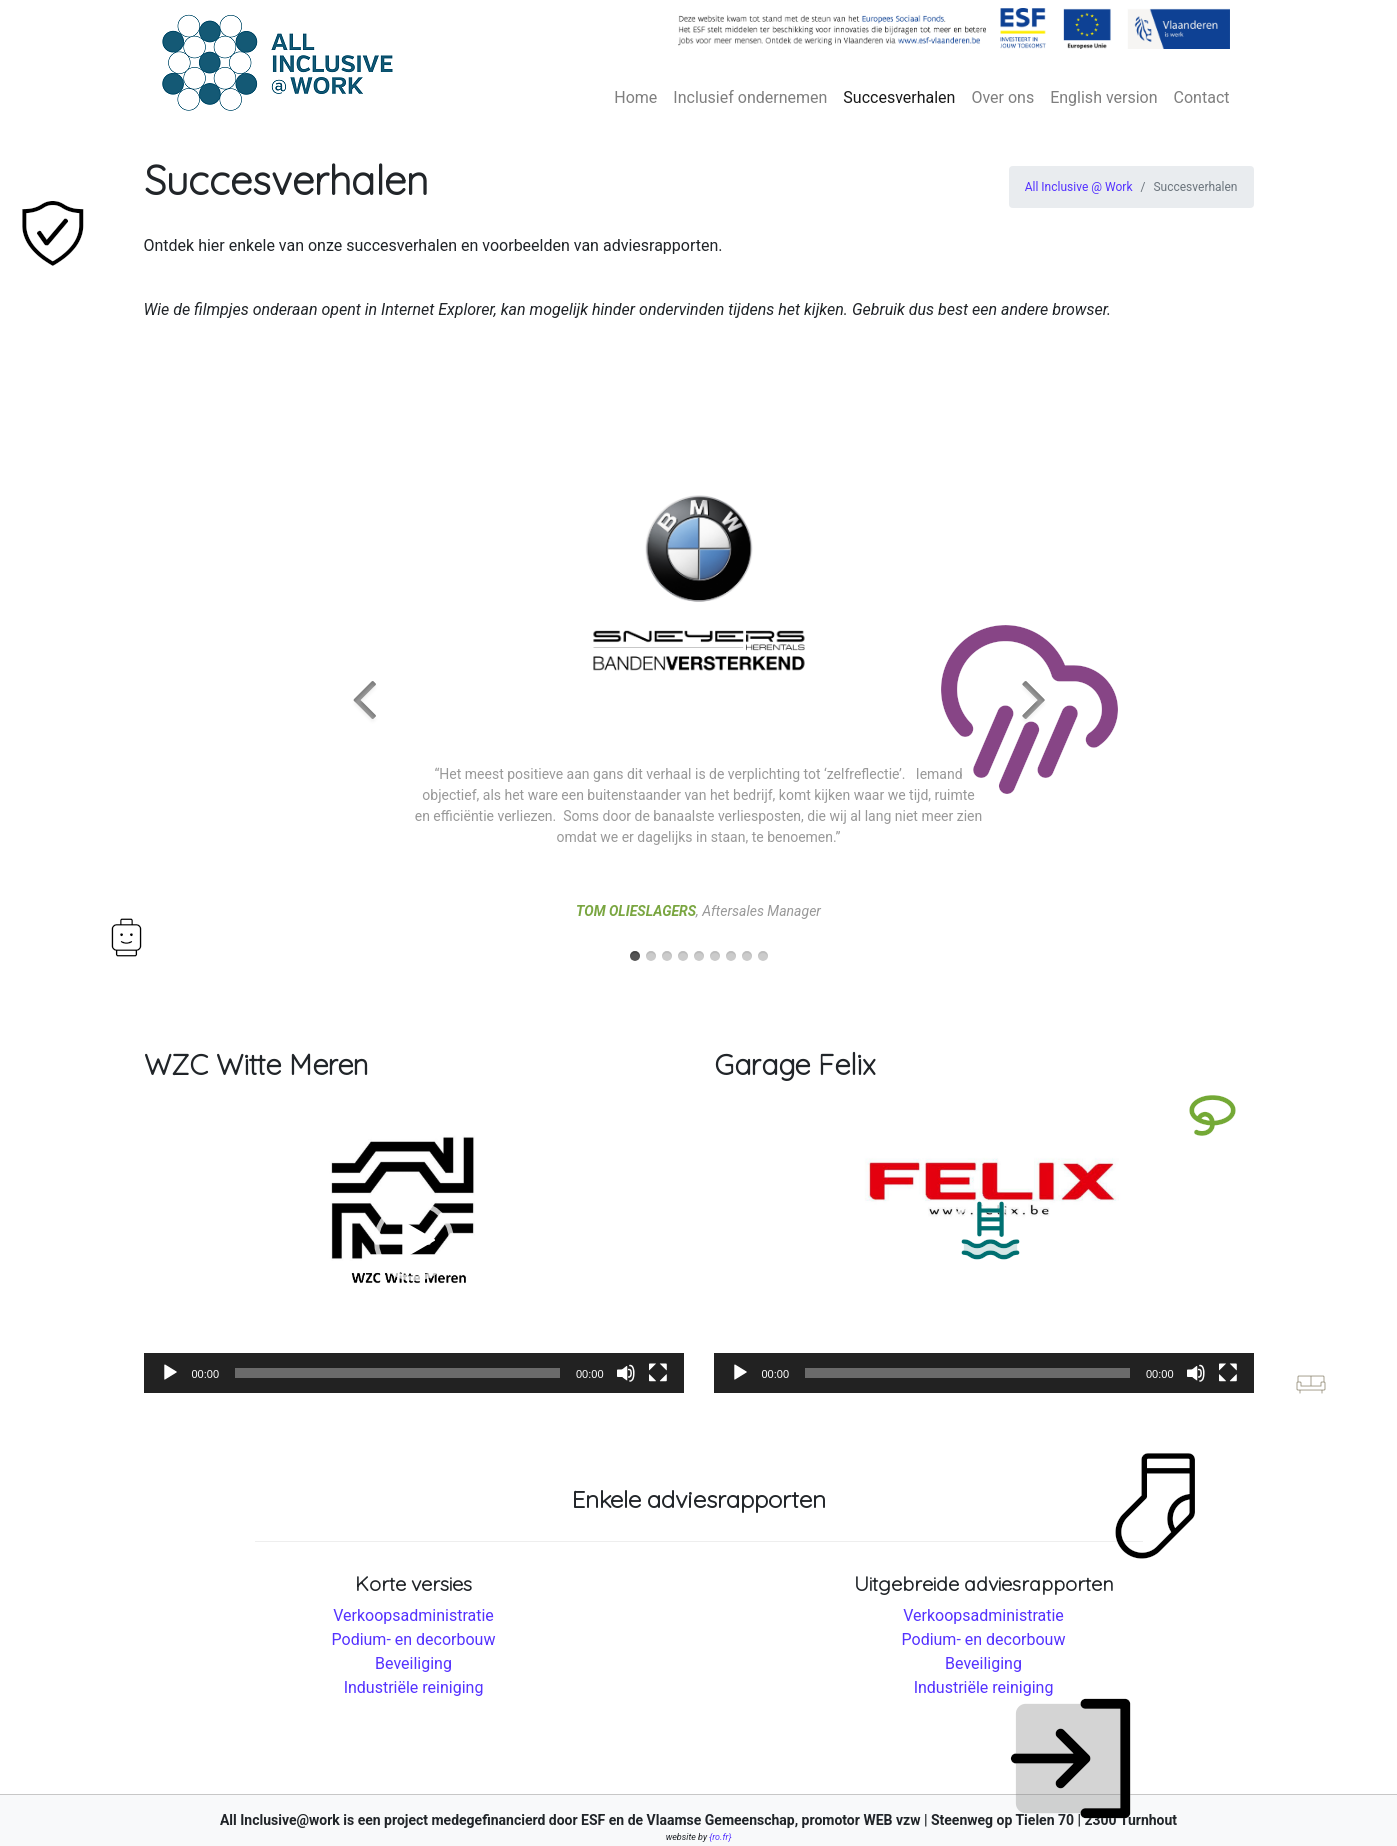 Image resolution: width=1397 pixels, height=1846 pixels. What do you see at coordinates (1080, 1758) in the screenshot?
I see `sign in to your account` at bounding box center [1080, 1758].